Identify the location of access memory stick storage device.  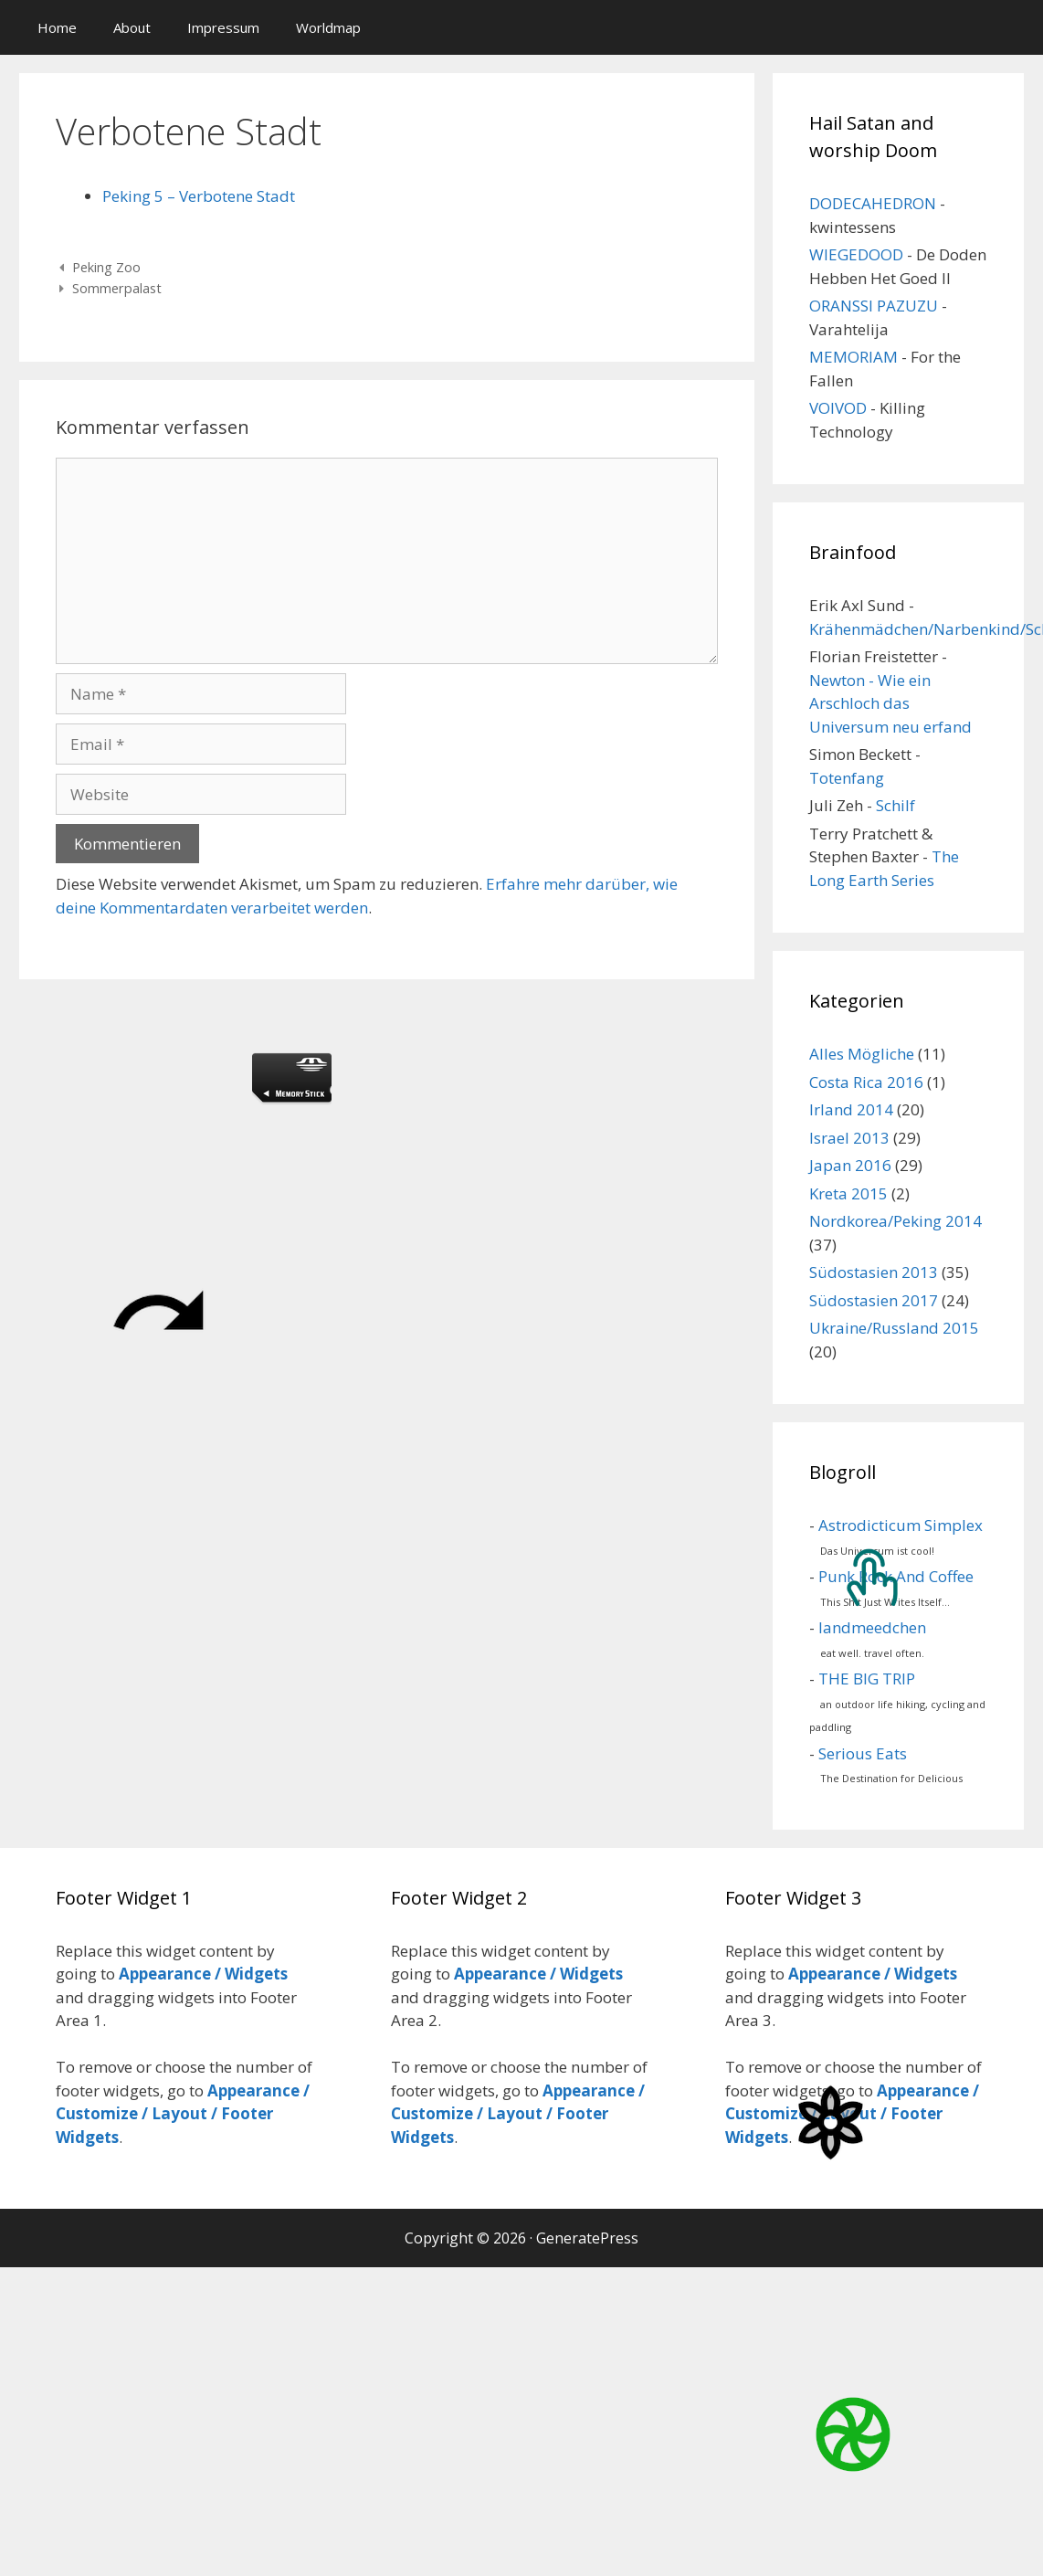
(291, 1078).